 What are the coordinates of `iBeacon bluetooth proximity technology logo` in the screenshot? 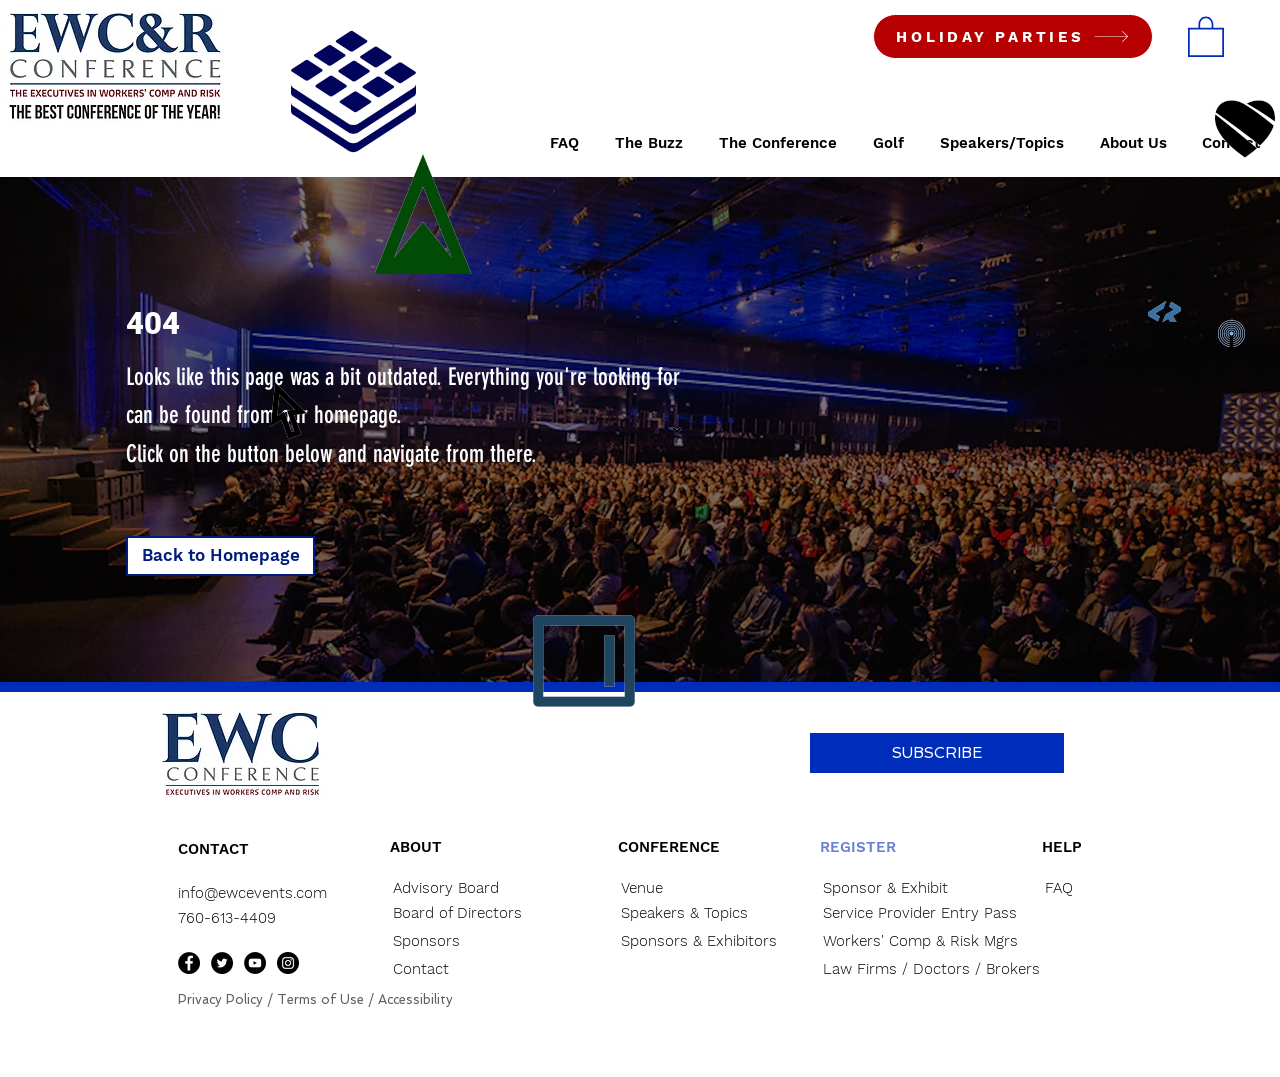 It's located at (1231, 333).